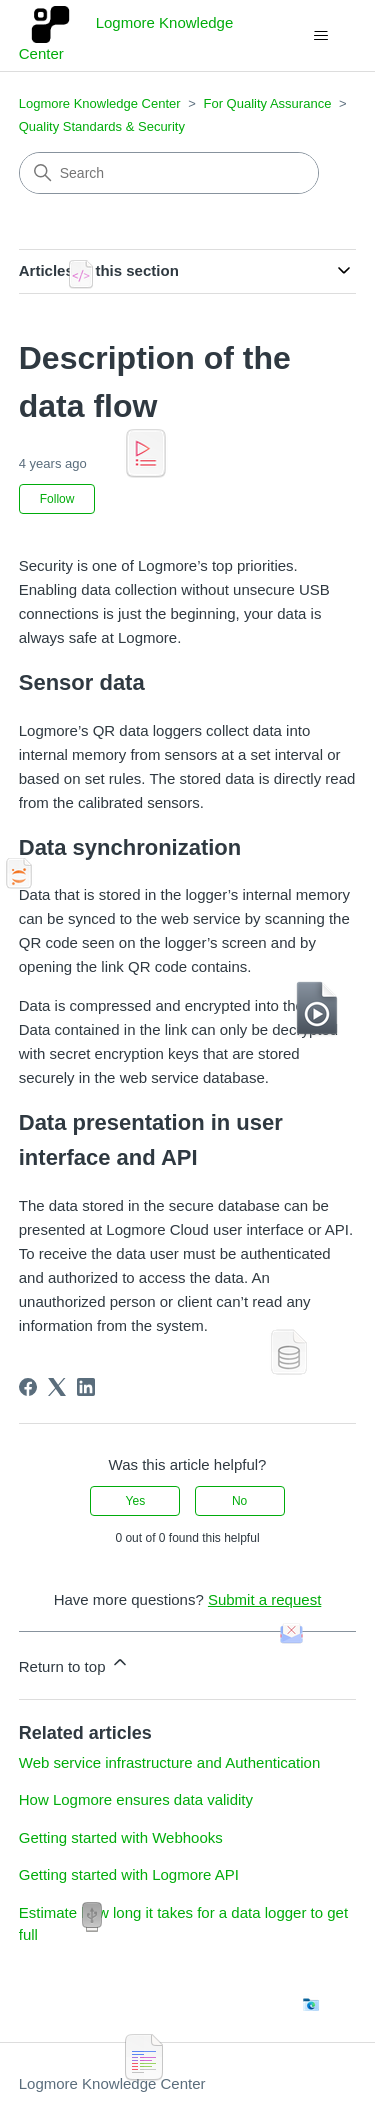 The image size is (375, 2125). What do you see at coordinates (291, 1634) in the screenshot?
I see `mark email as spam or junk` at bounding box center [291, 1634].